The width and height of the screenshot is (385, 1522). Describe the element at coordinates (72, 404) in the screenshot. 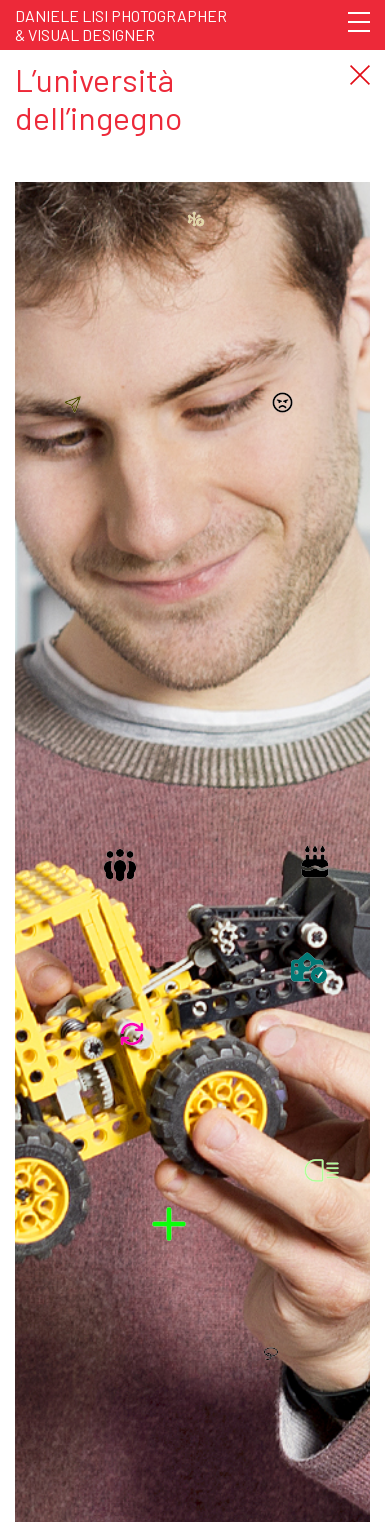

I see `send a message` at that location.